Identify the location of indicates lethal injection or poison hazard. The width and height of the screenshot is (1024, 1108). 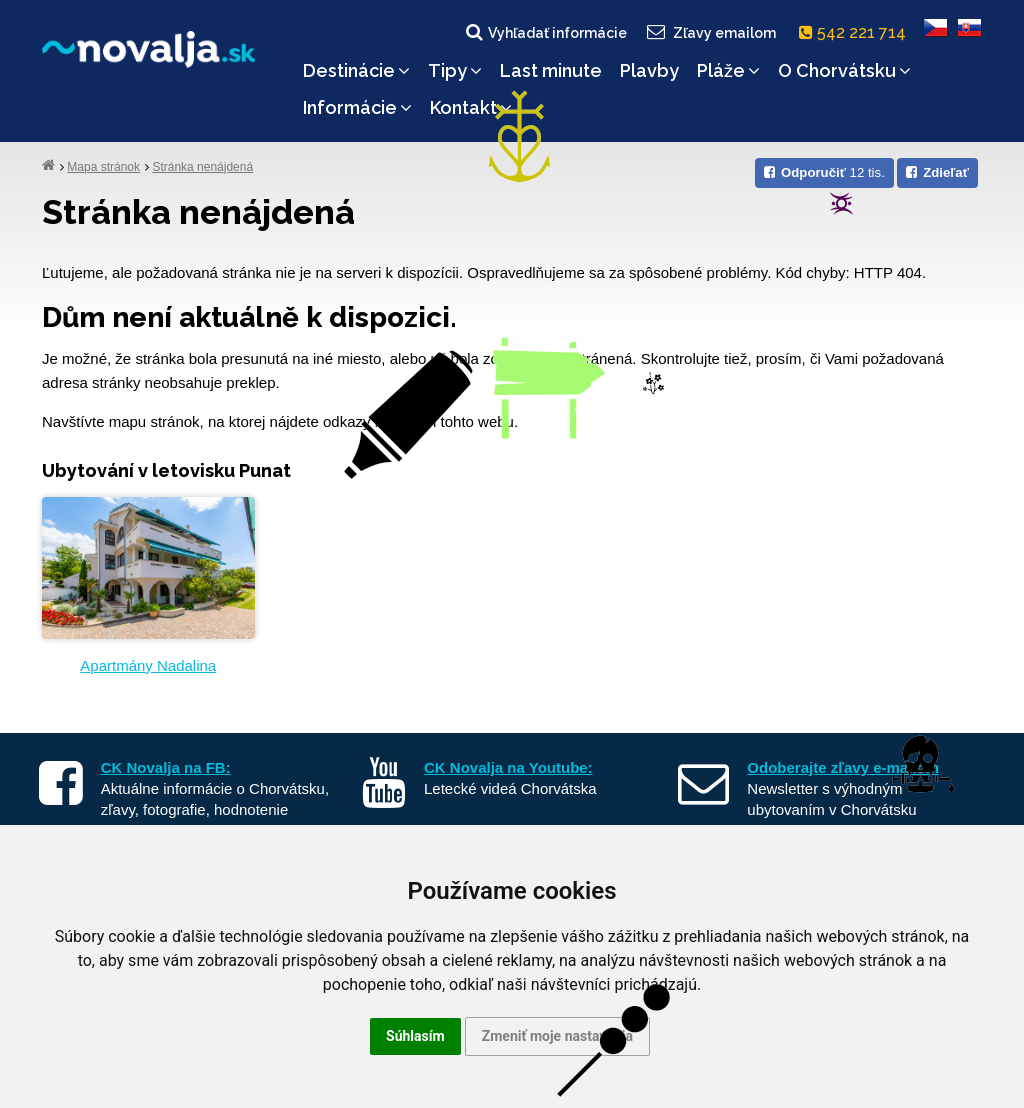
(922, 764).